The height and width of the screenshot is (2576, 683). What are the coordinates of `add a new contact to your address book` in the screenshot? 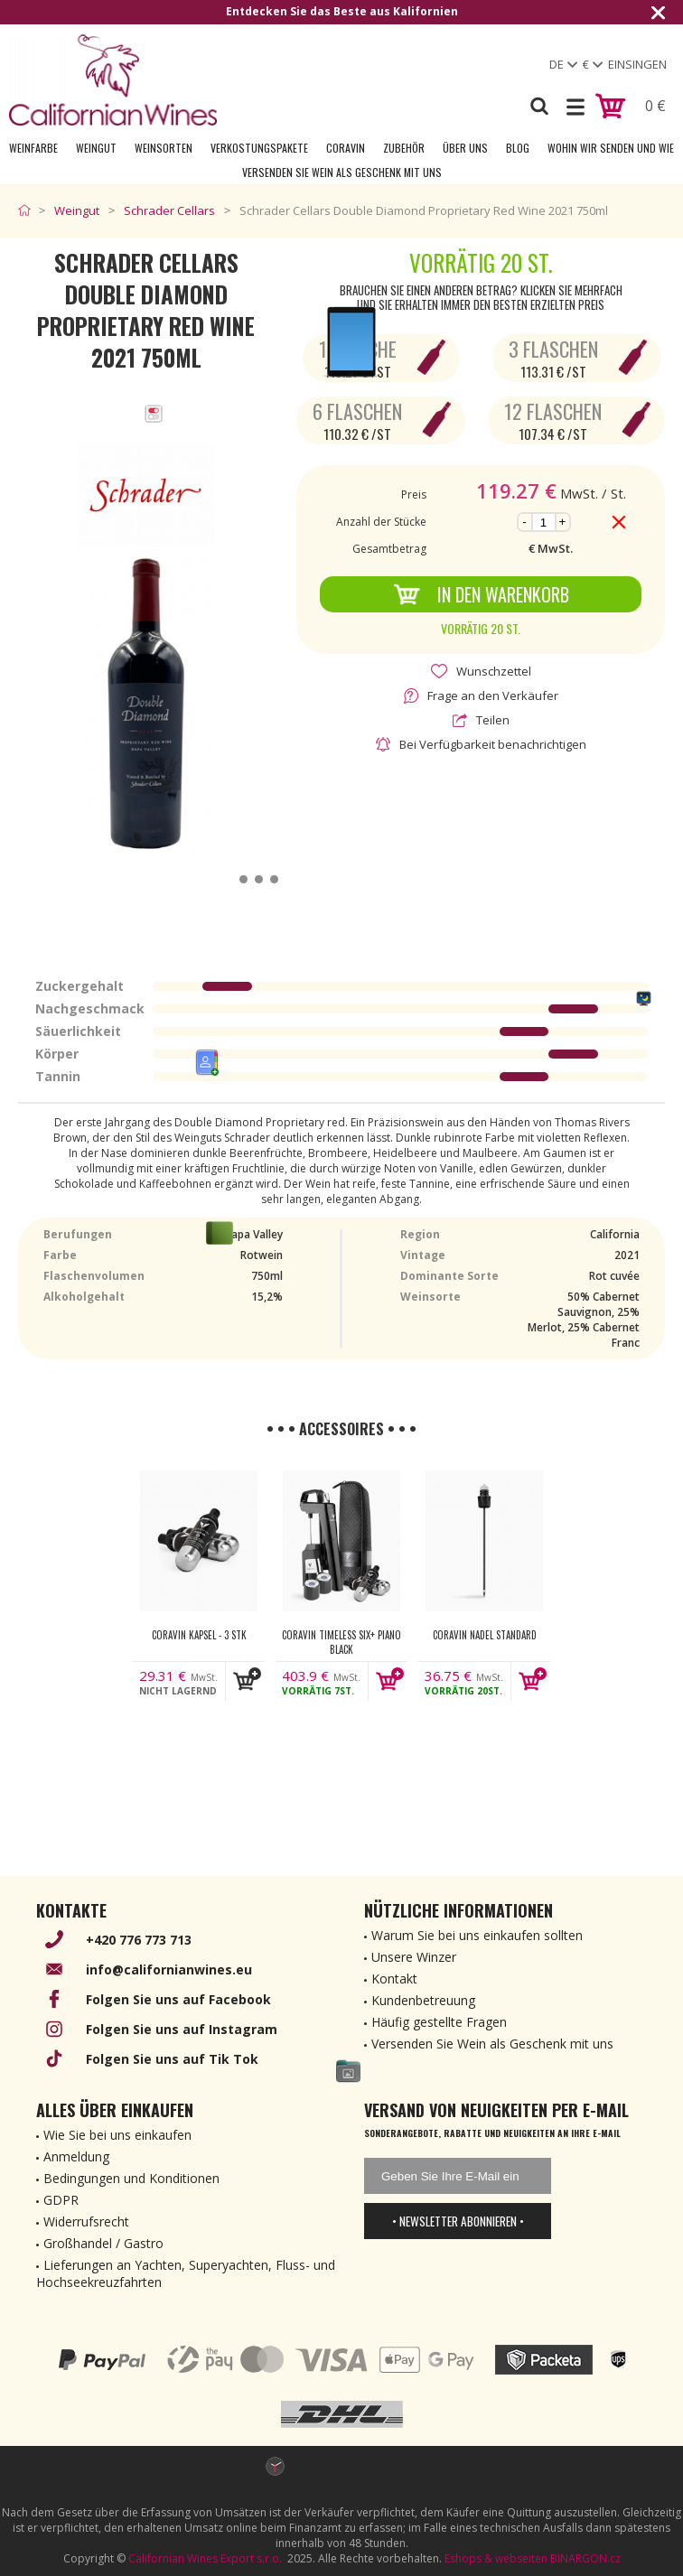 It's located at (207, 1062).